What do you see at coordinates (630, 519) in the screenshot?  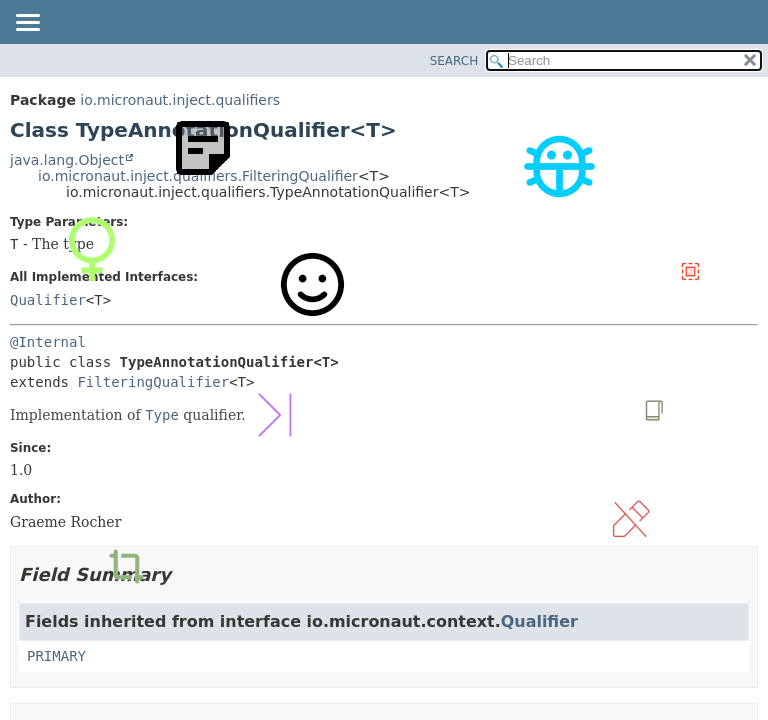 I see `editing is disabled` at bounding box center [630, 519].